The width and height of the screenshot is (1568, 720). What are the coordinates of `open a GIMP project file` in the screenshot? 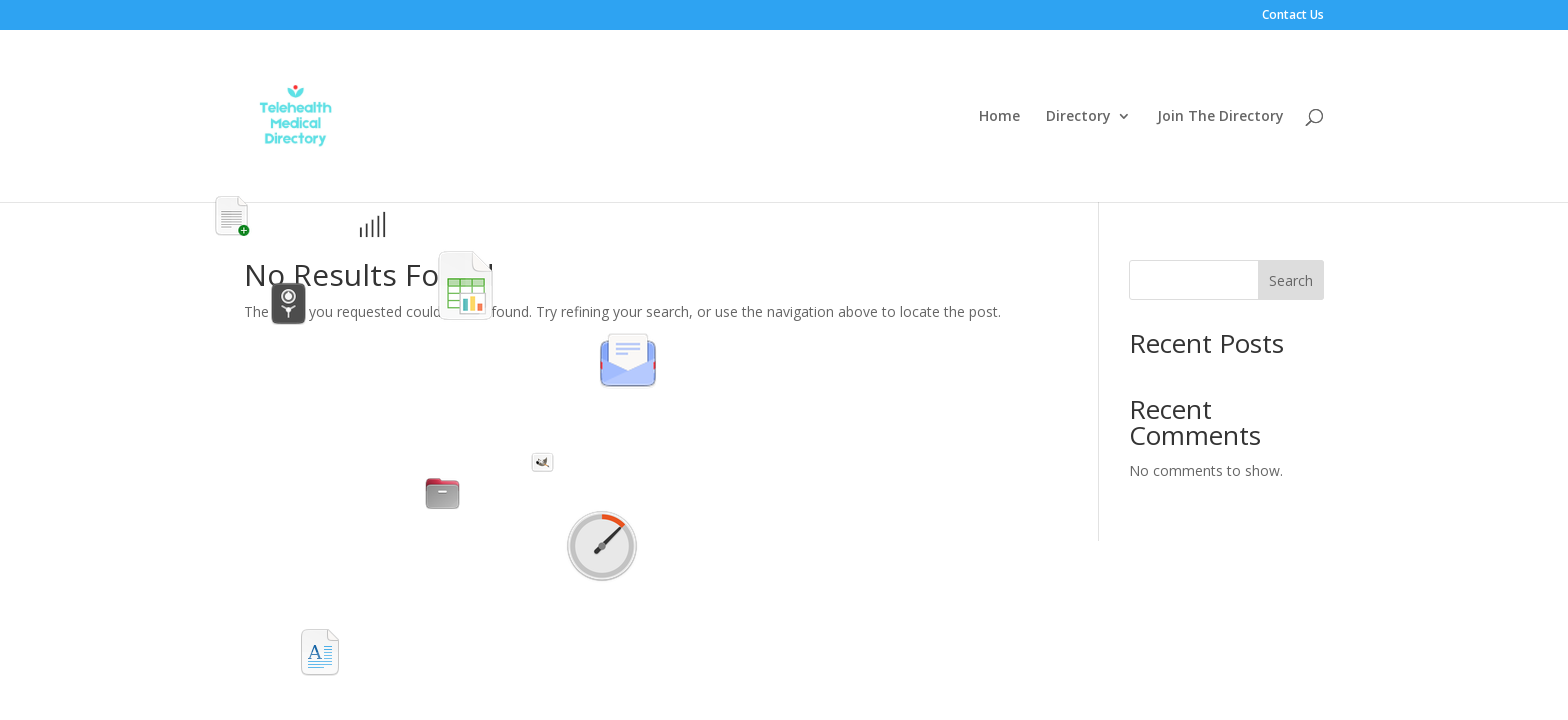 It's located at (542, 461).